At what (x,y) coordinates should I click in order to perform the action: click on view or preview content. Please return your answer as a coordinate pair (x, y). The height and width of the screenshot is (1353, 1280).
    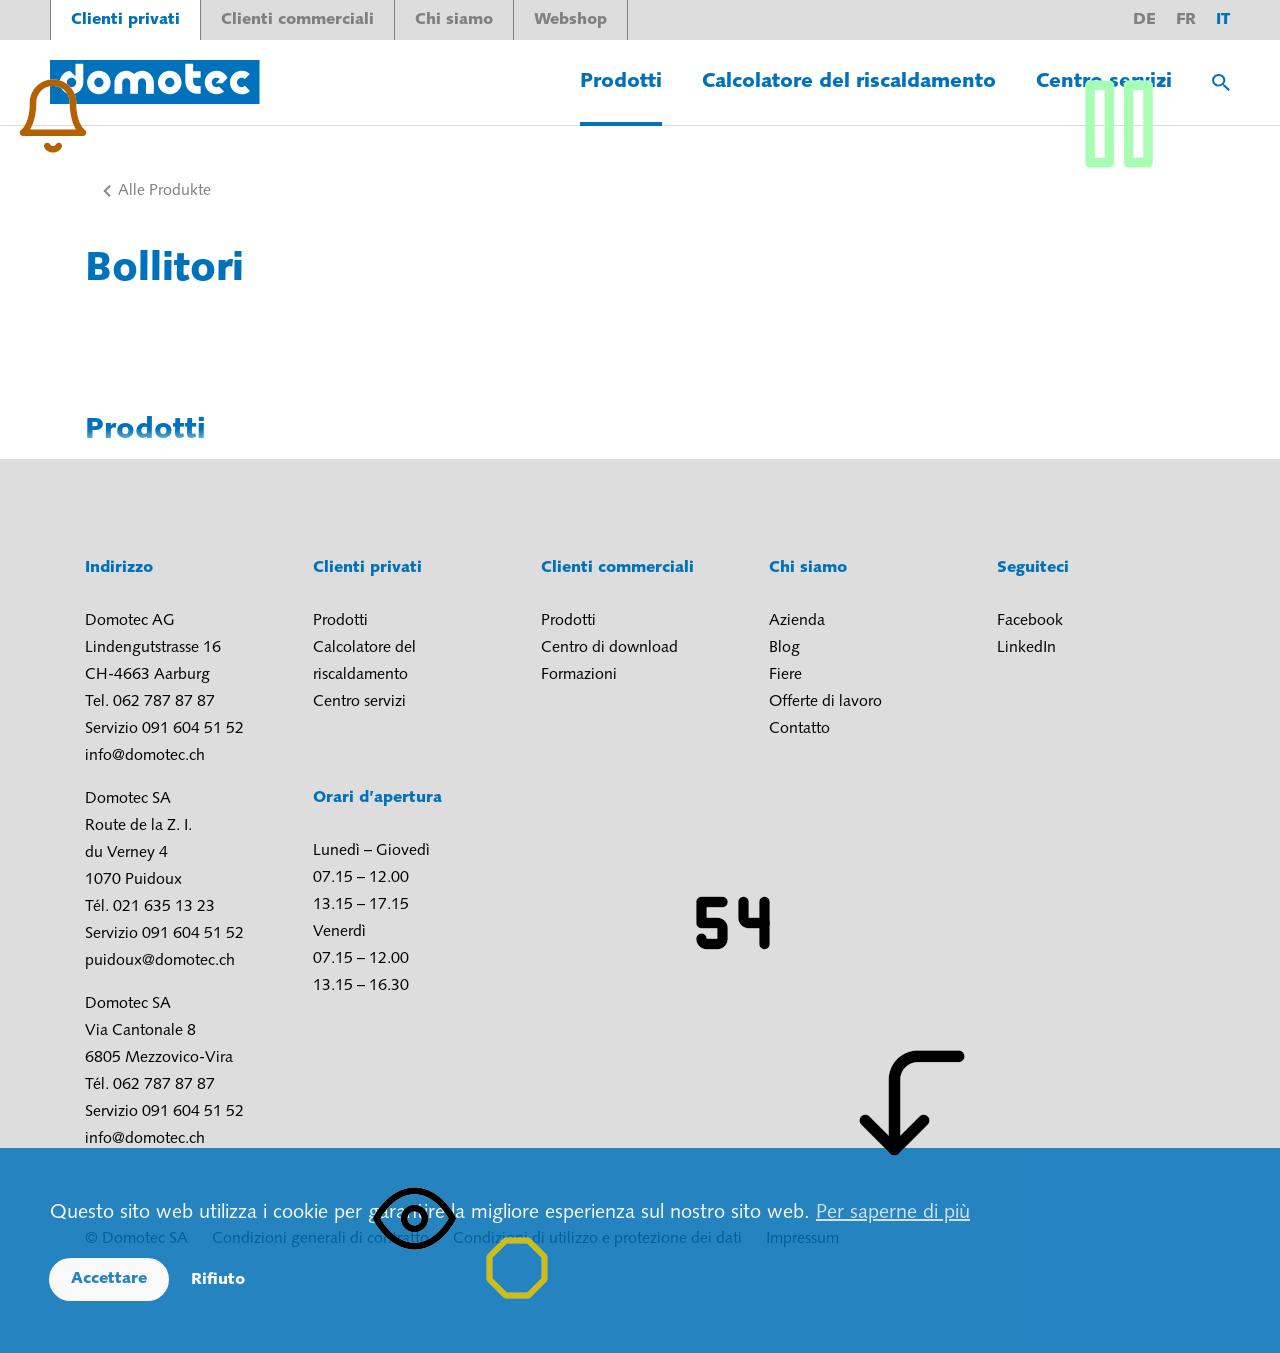
    Looking at the image, I should click on (414, 1218).